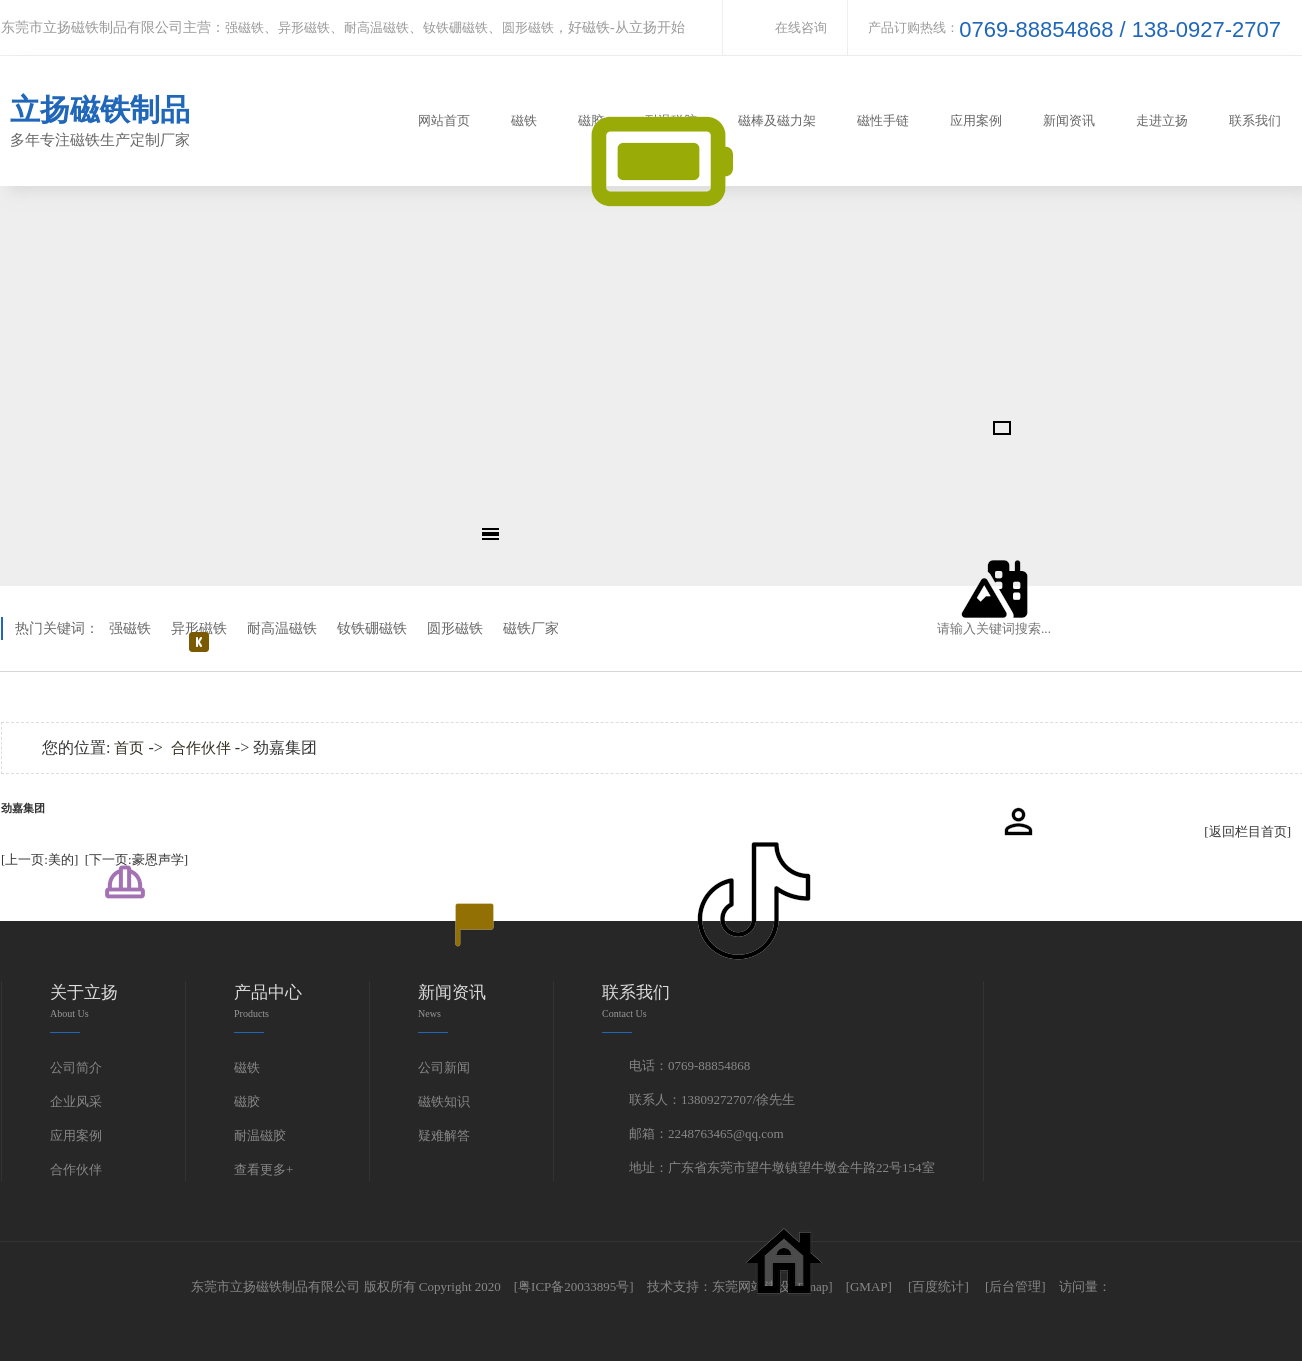 Image resolution: width=1302 pixels, height=1361 pixels. I want to click on explore outdoor and urban destinations, so click(995, 589).